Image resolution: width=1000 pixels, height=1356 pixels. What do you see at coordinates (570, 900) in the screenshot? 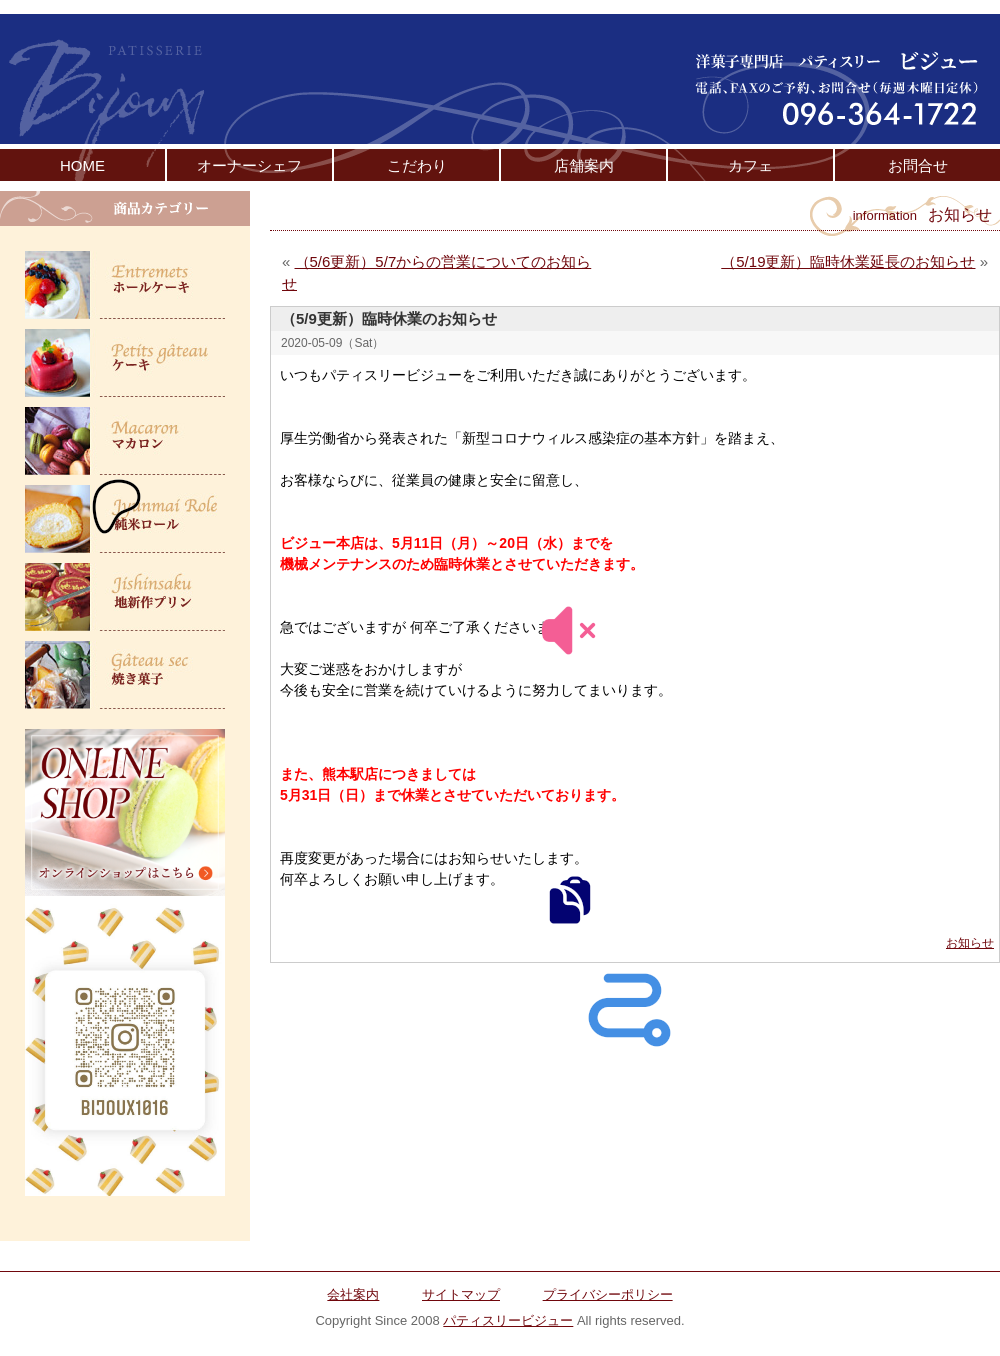
I see `copy content to clipboard` at bounding box center [570, 900].